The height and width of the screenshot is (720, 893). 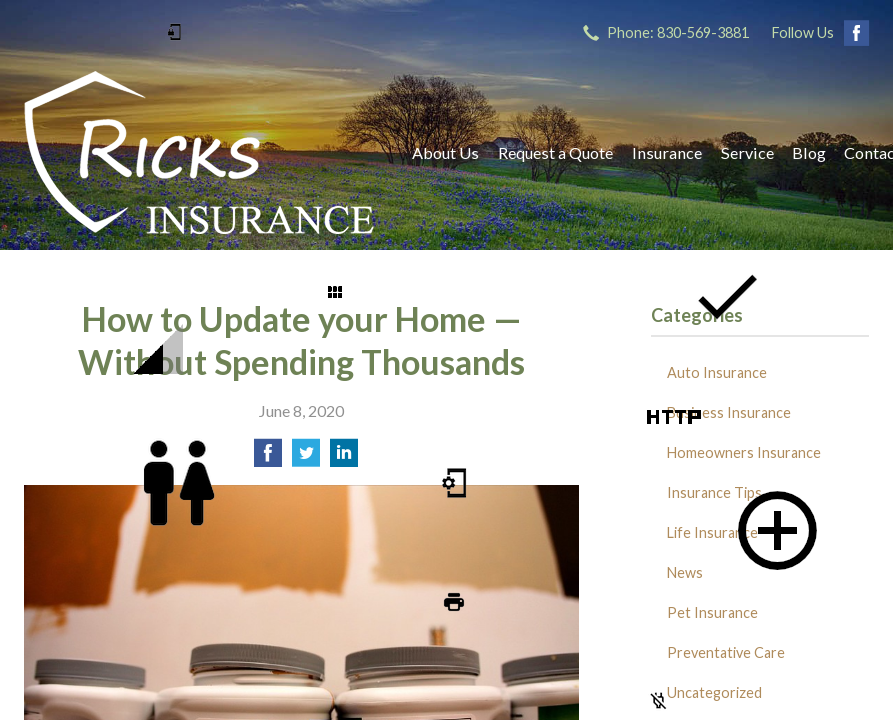 I want to click on device is locked or secured, so click(x=174, y=32).